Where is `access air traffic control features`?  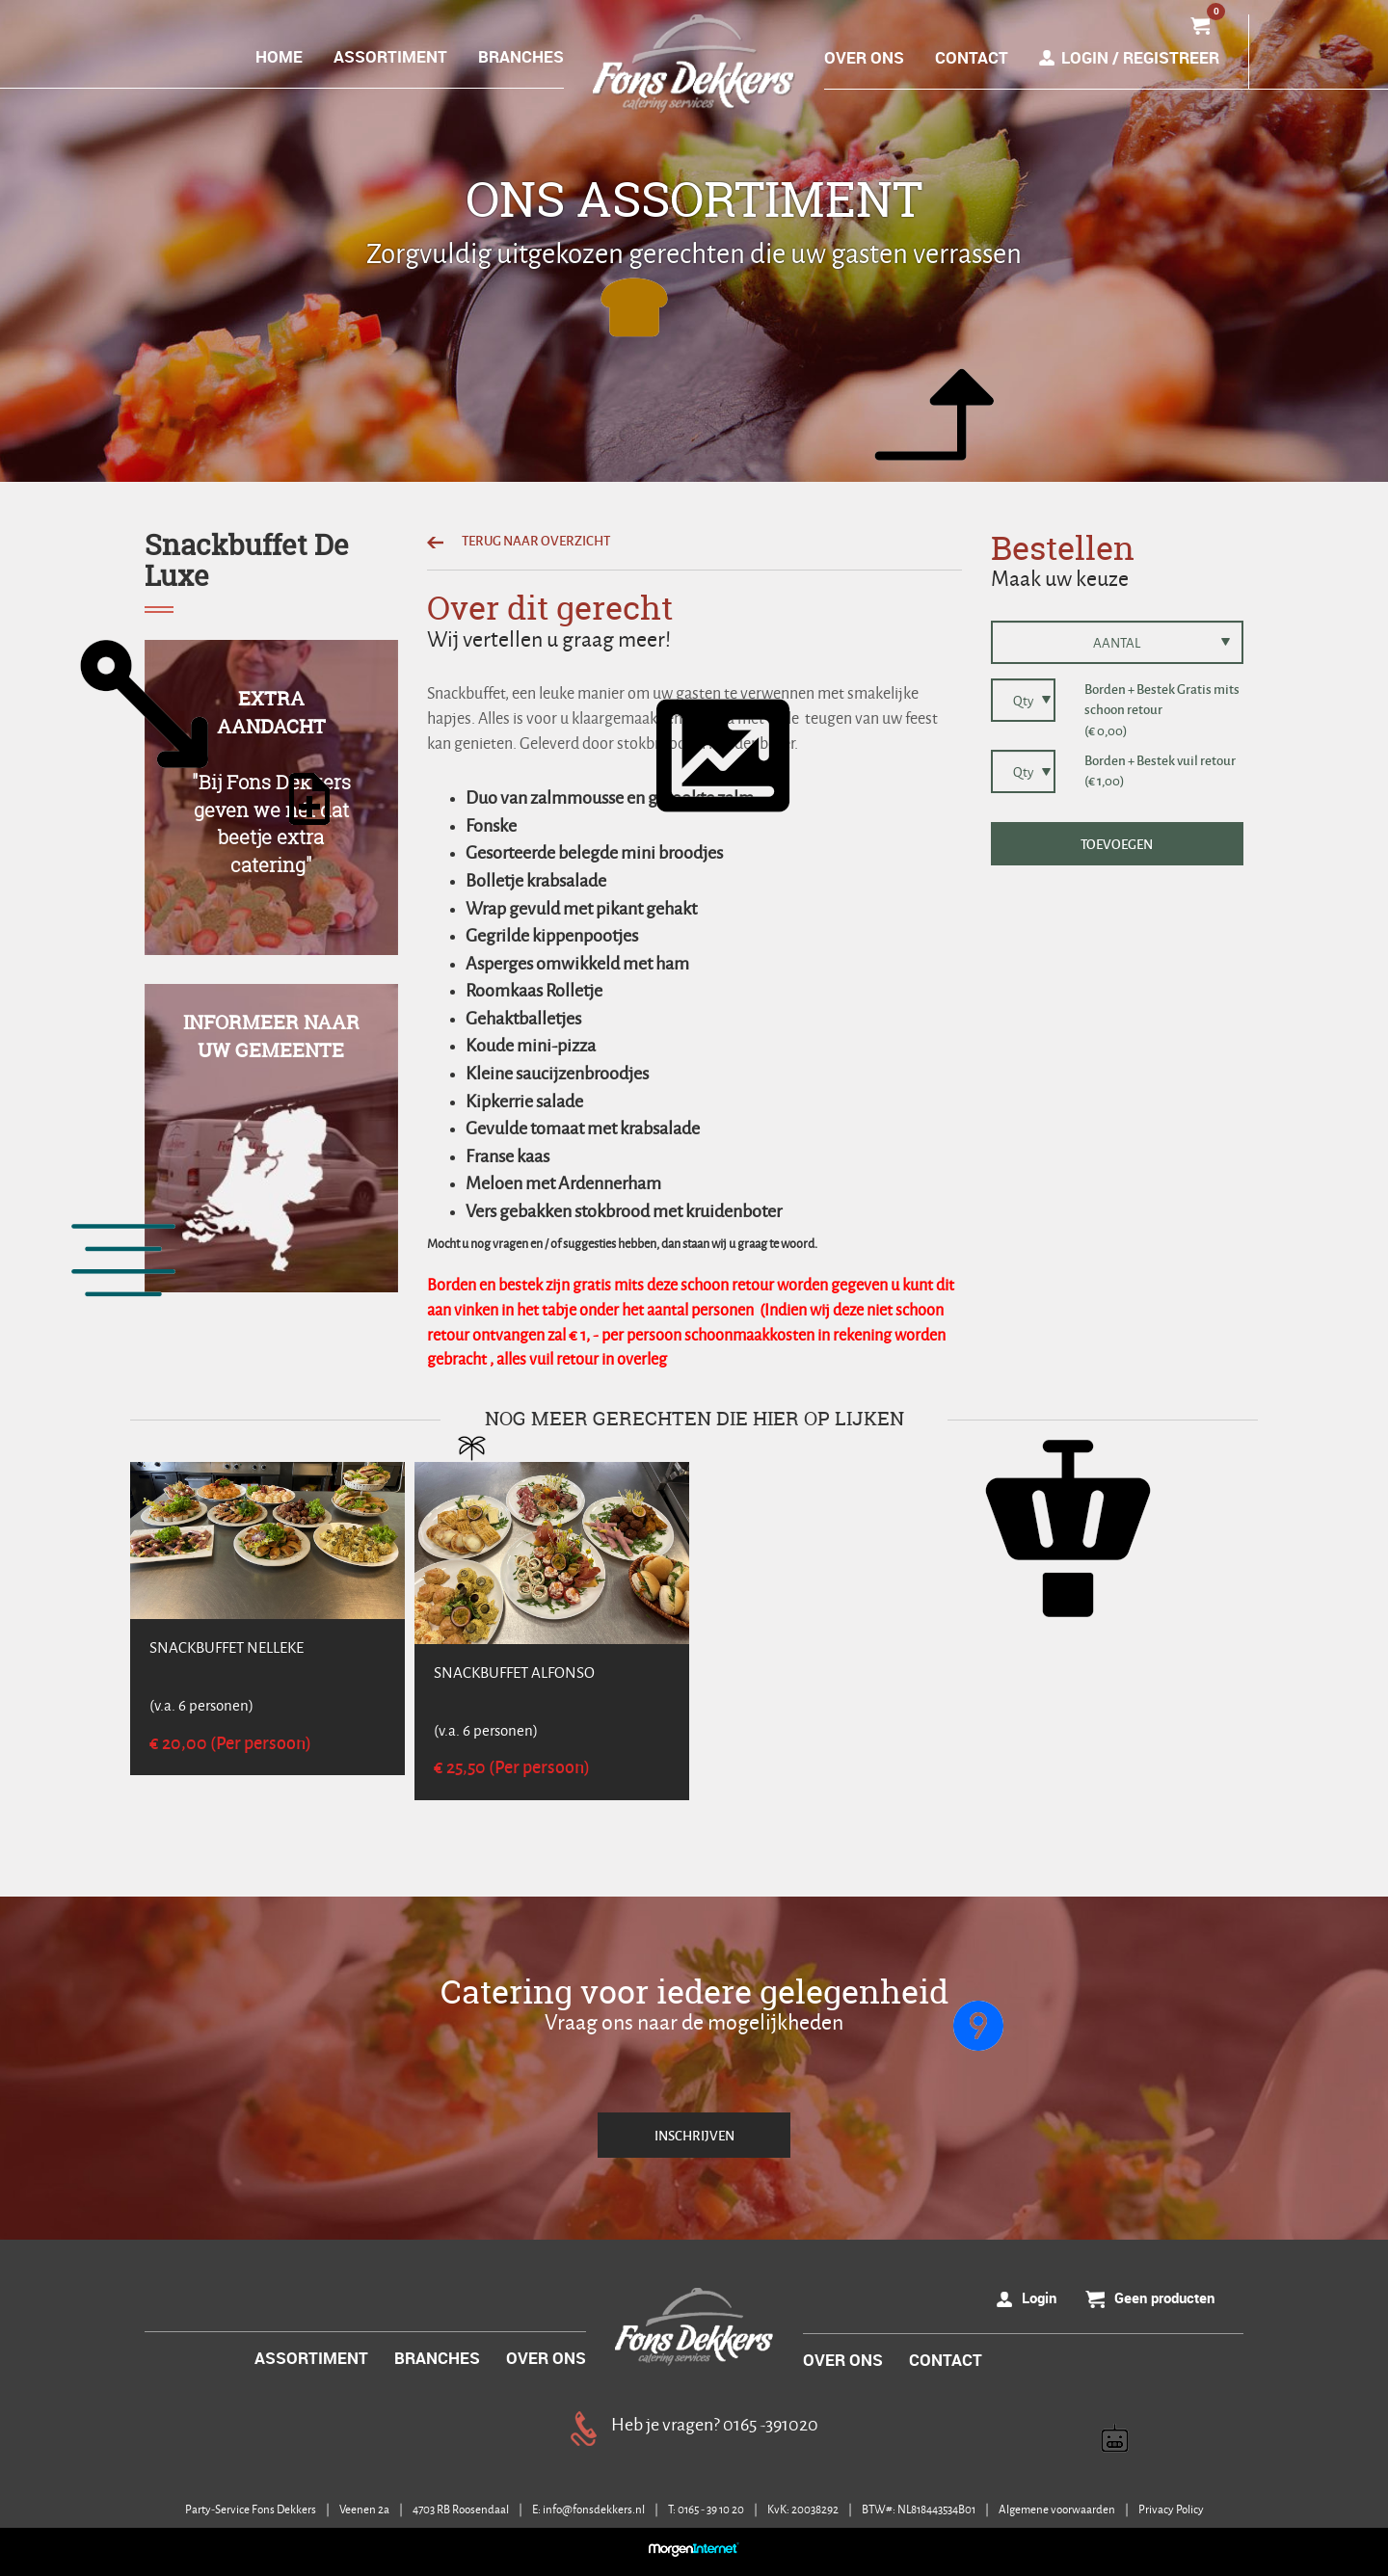 access air traffic control features is located at coordinates (1068, 1528).